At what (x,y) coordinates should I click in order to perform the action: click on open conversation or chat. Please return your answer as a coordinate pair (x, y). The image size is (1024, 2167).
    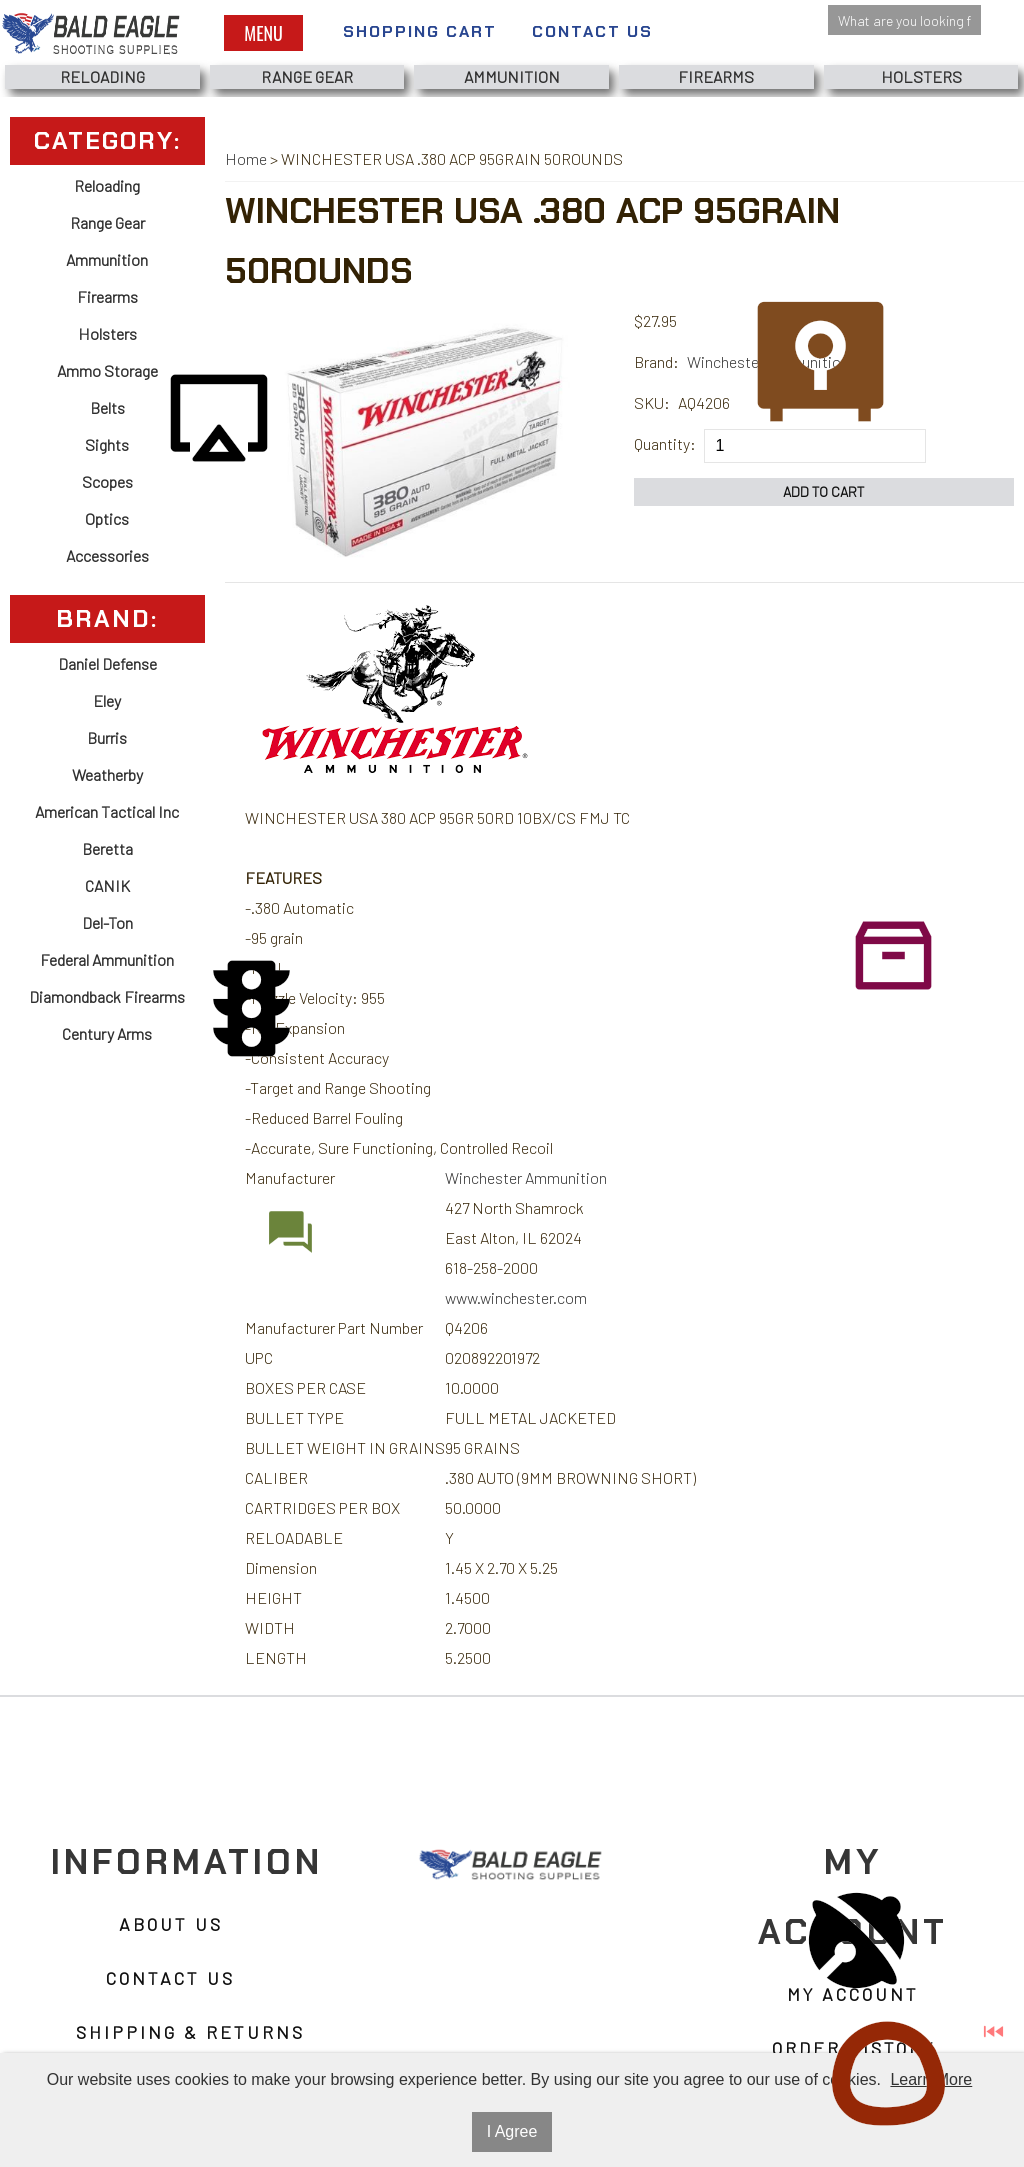
    Looking at the image, I should click on (291, 1229).